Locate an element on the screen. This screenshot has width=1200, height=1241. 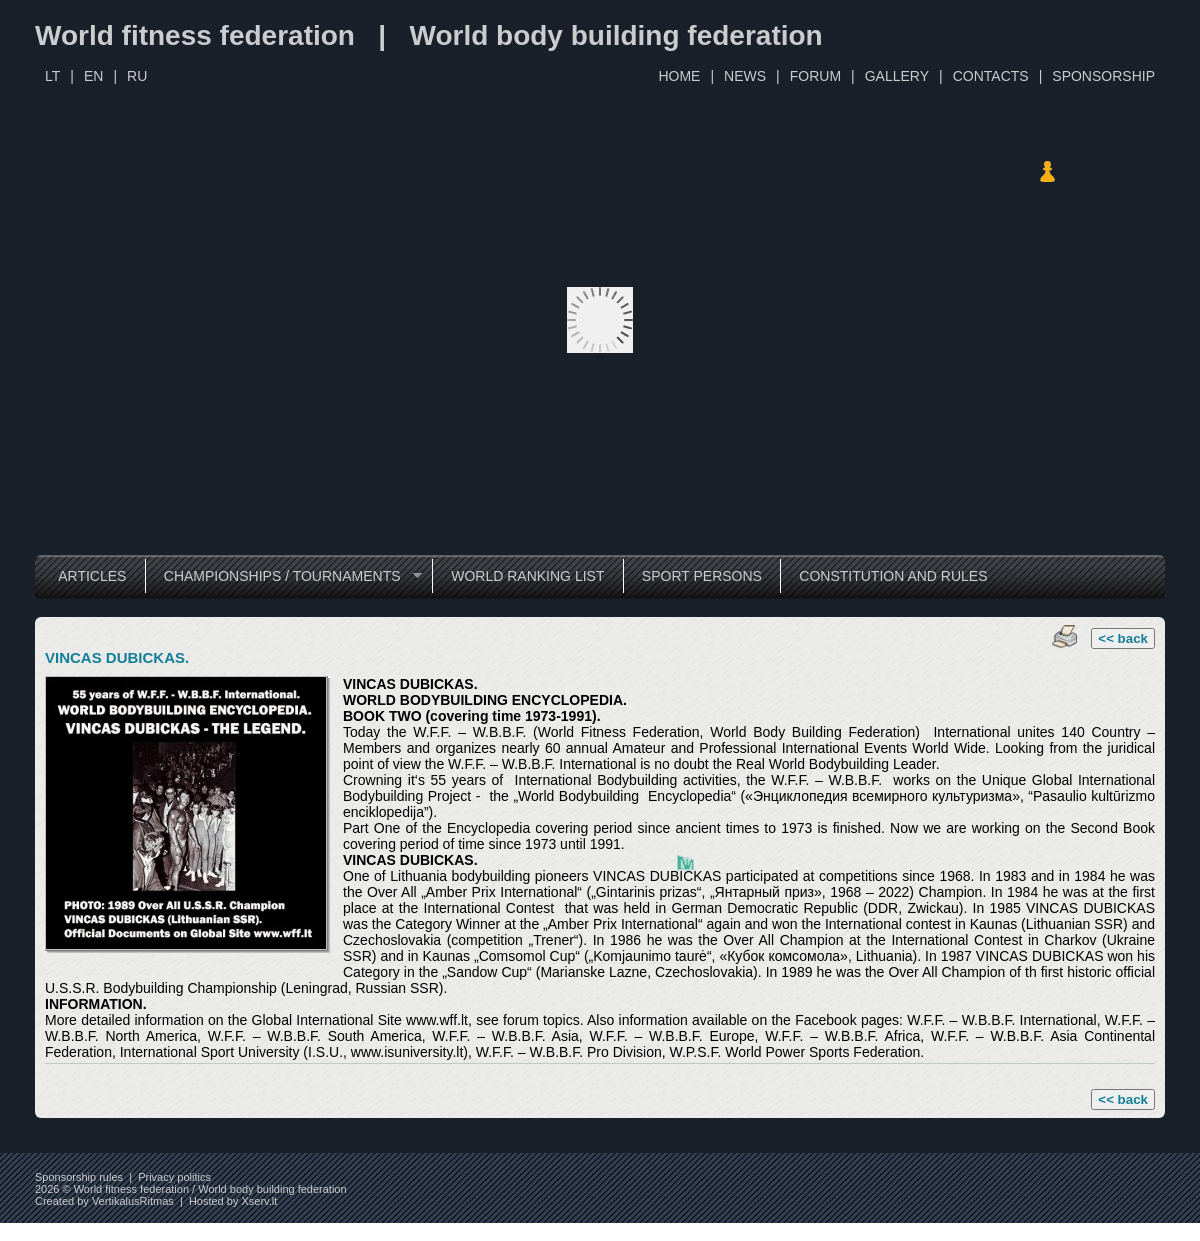
visit the AlliedModders community website is located at coordinates (685, 862).